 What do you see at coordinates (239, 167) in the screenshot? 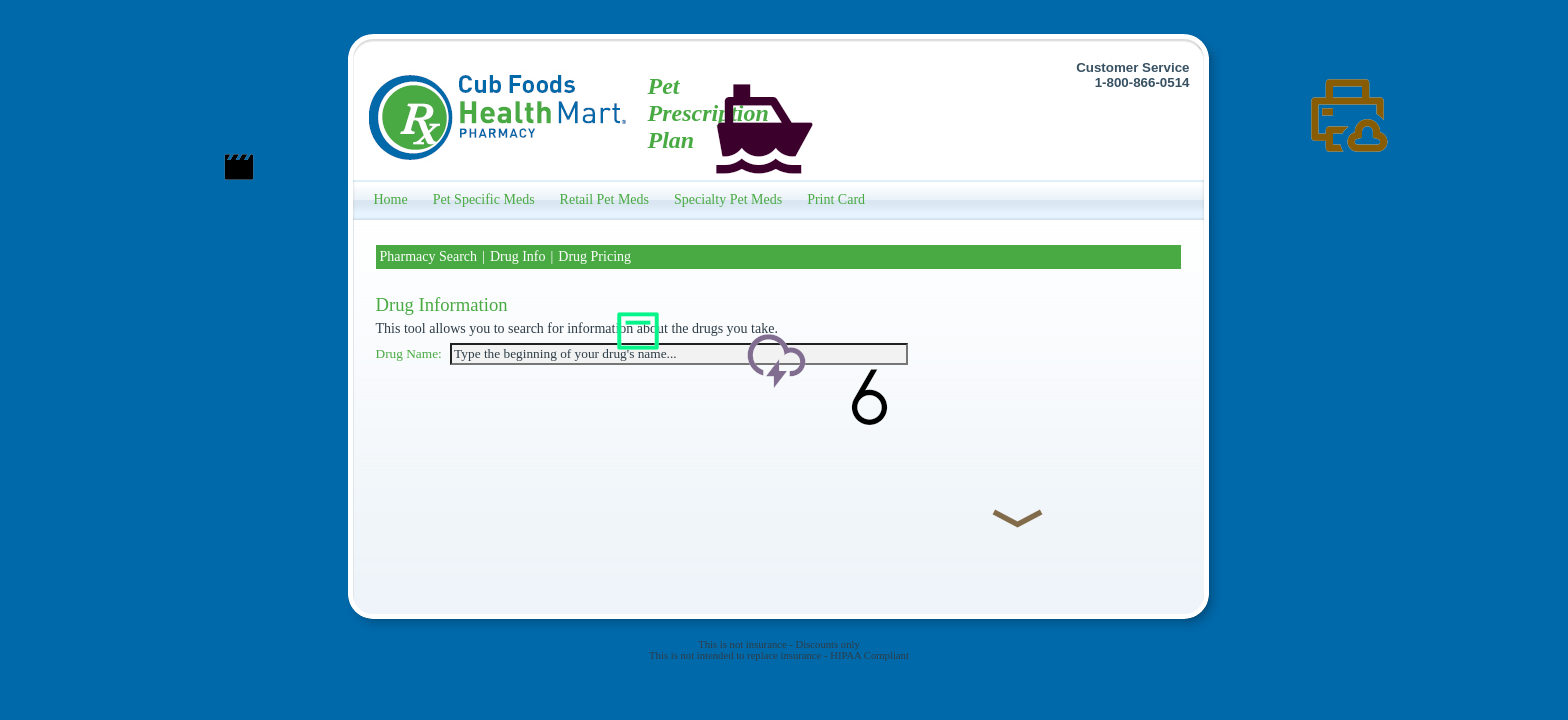
I see `access video or movie content` at bounding box center [239, 167].